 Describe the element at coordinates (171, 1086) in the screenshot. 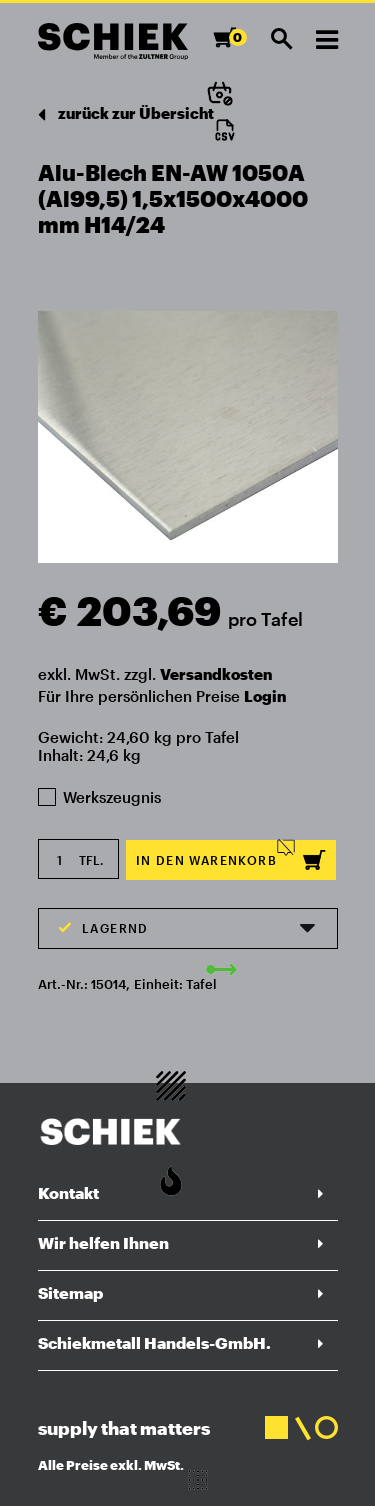

I see `apply texture or pattern to selection` at that location.